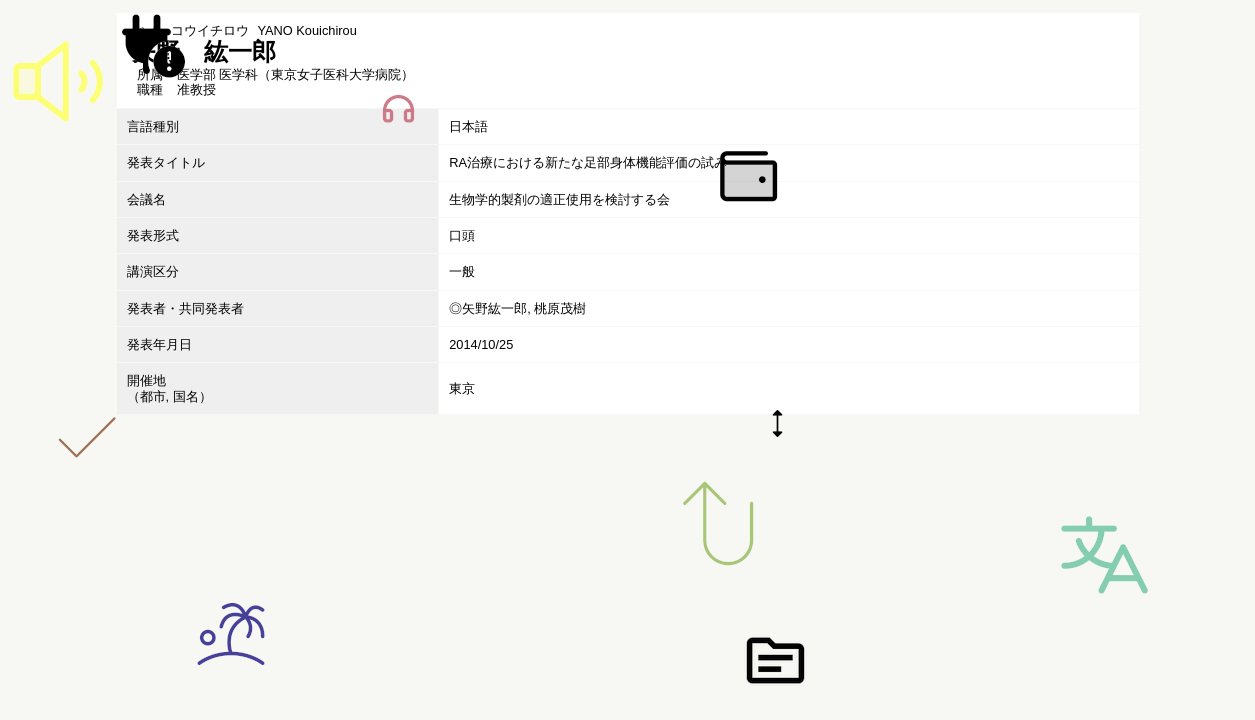 The image size is (1255, 720). Describe the element at coordinates (231, 634) in the screenshot. I see `indicates vacation or travel mode` at that location.